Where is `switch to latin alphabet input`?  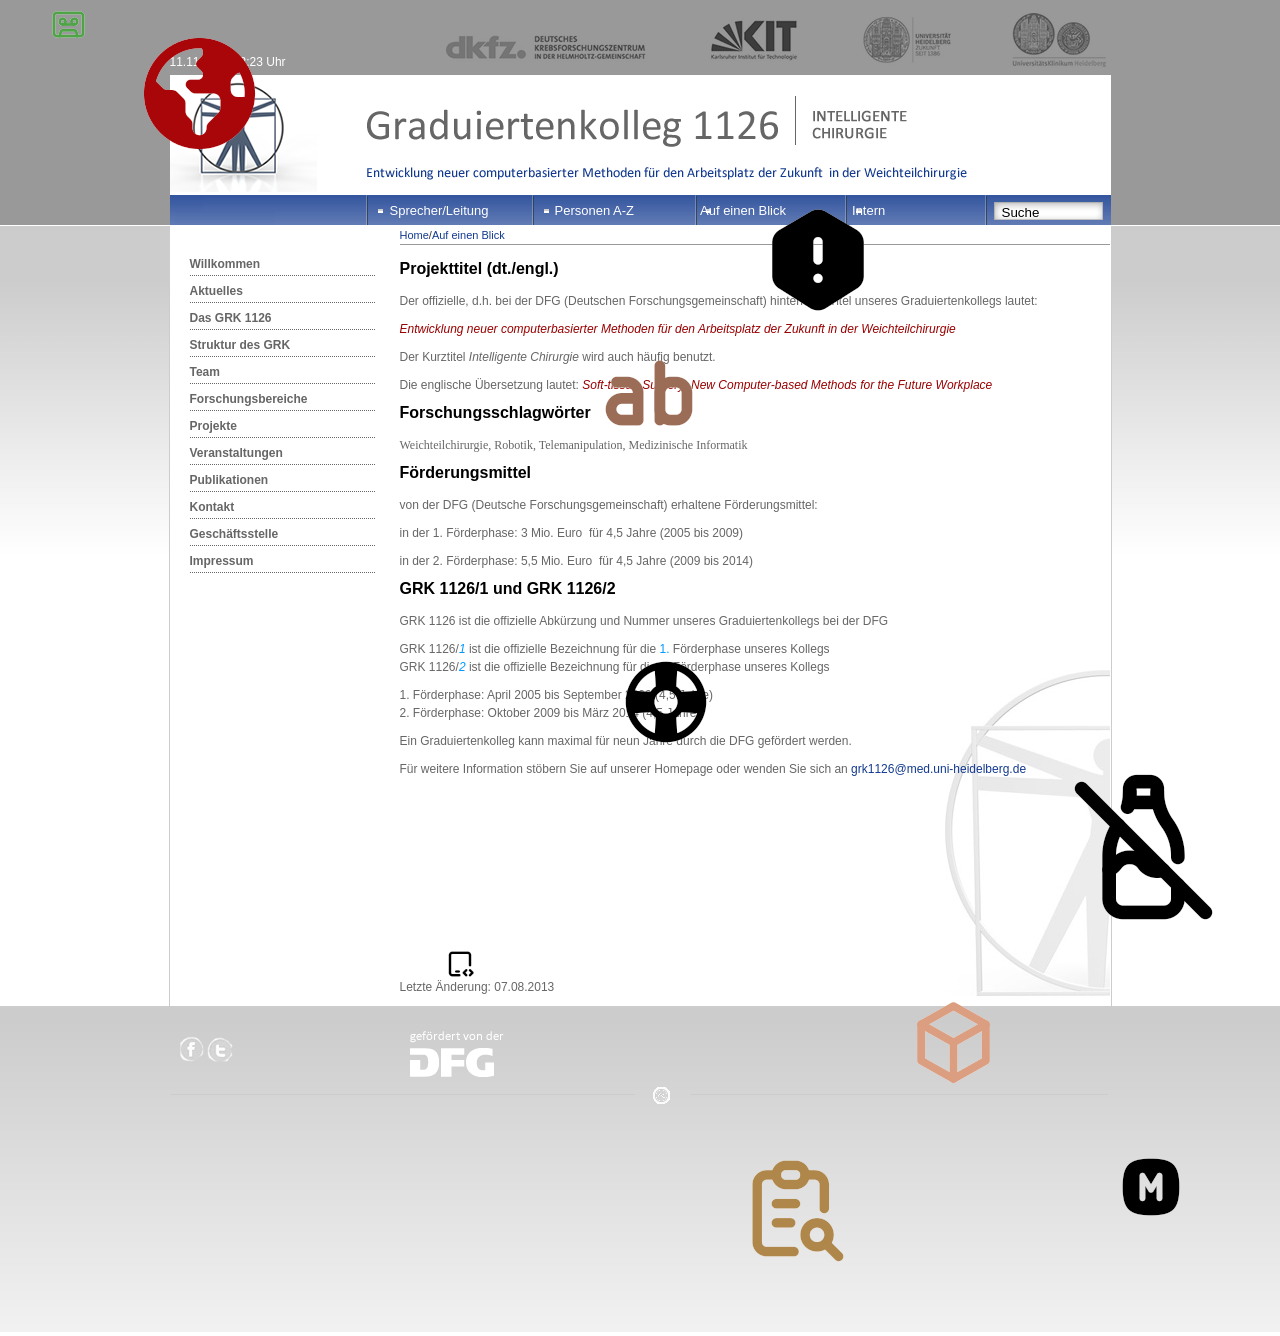 switch to latin alphabet input is located at coordinates (649, 393).